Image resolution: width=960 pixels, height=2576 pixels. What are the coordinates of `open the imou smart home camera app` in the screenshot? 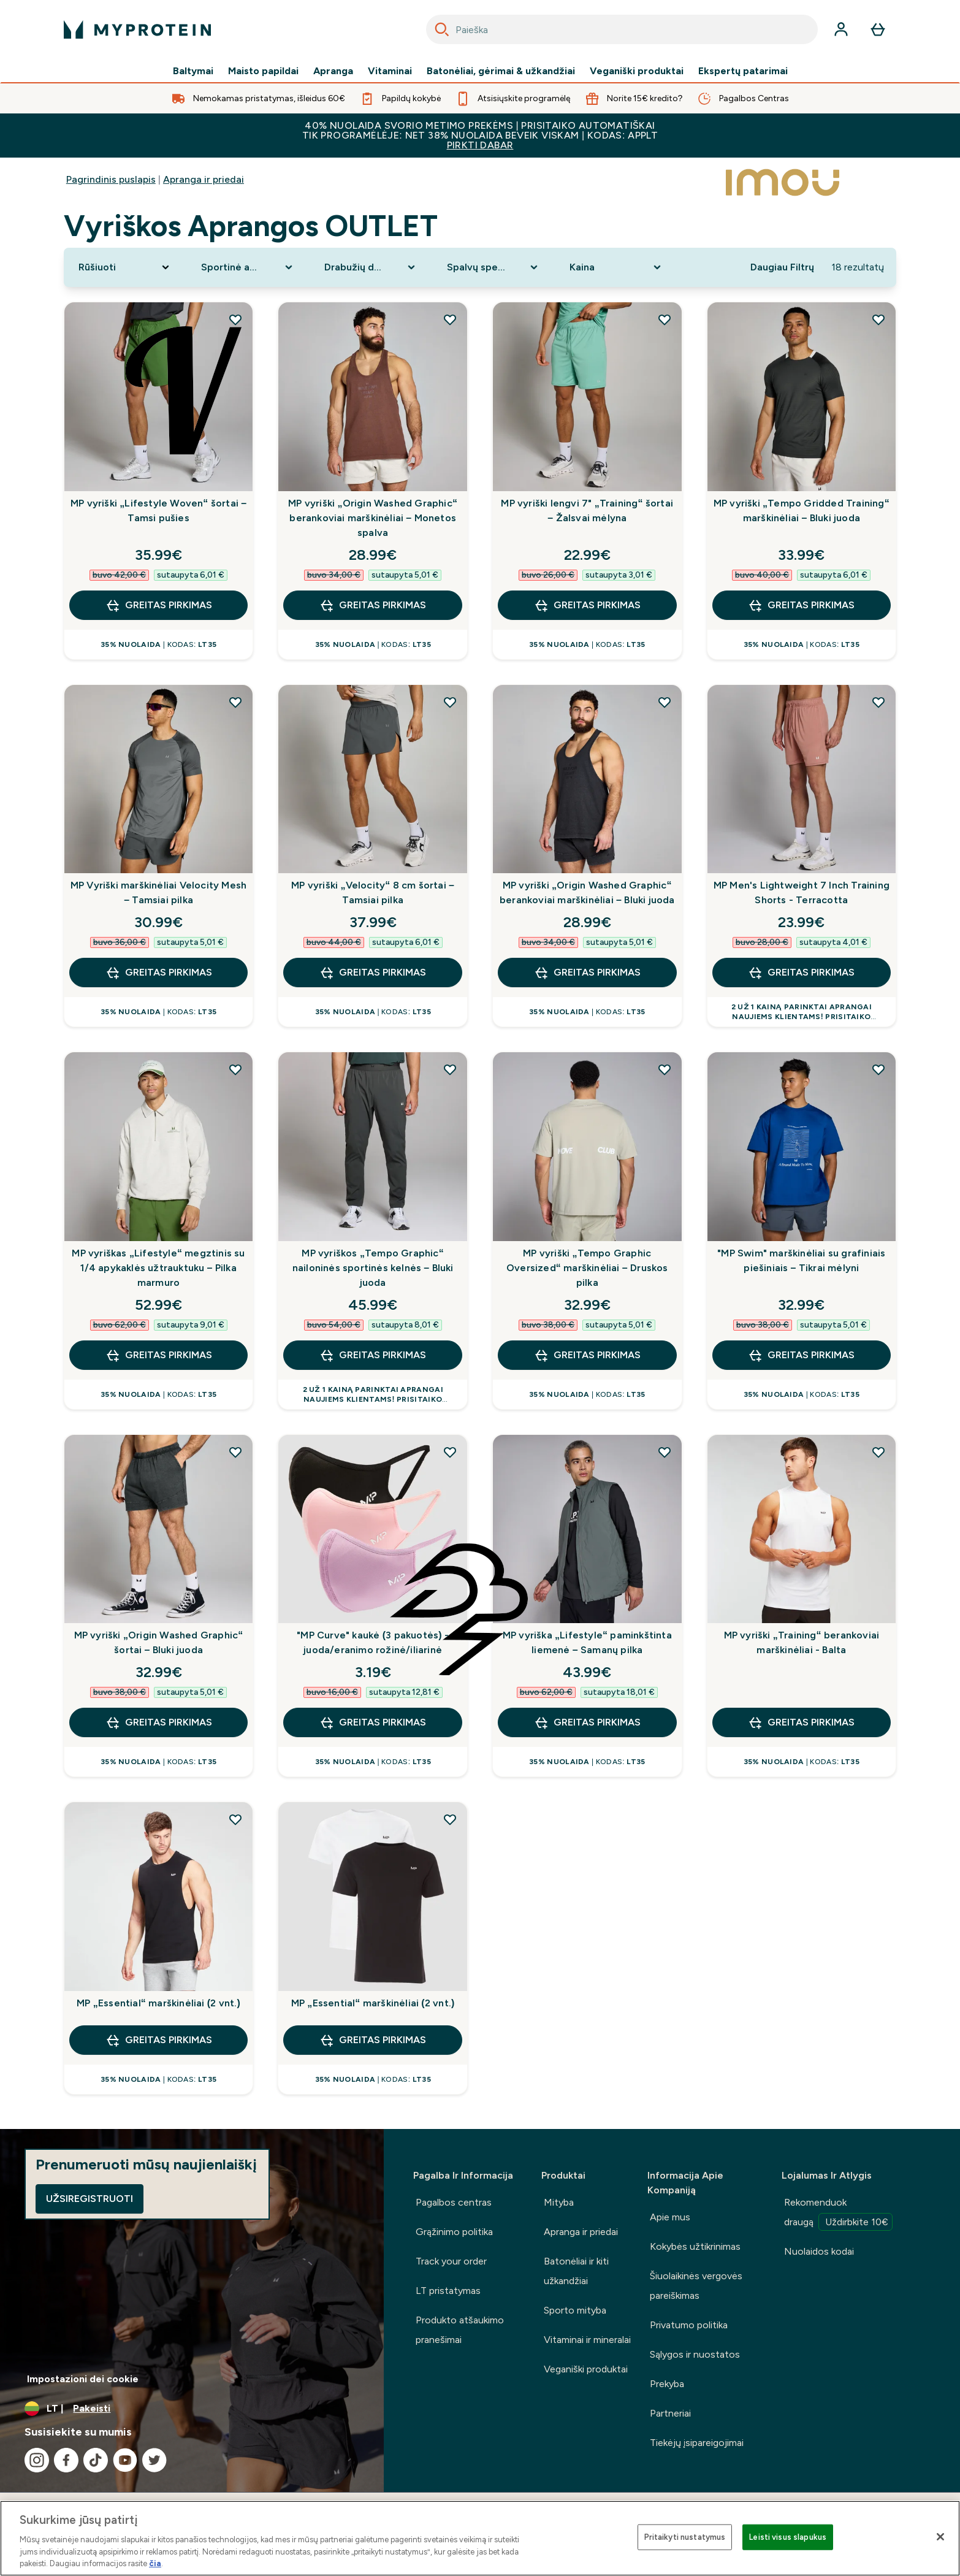 It's located at (782, 182).